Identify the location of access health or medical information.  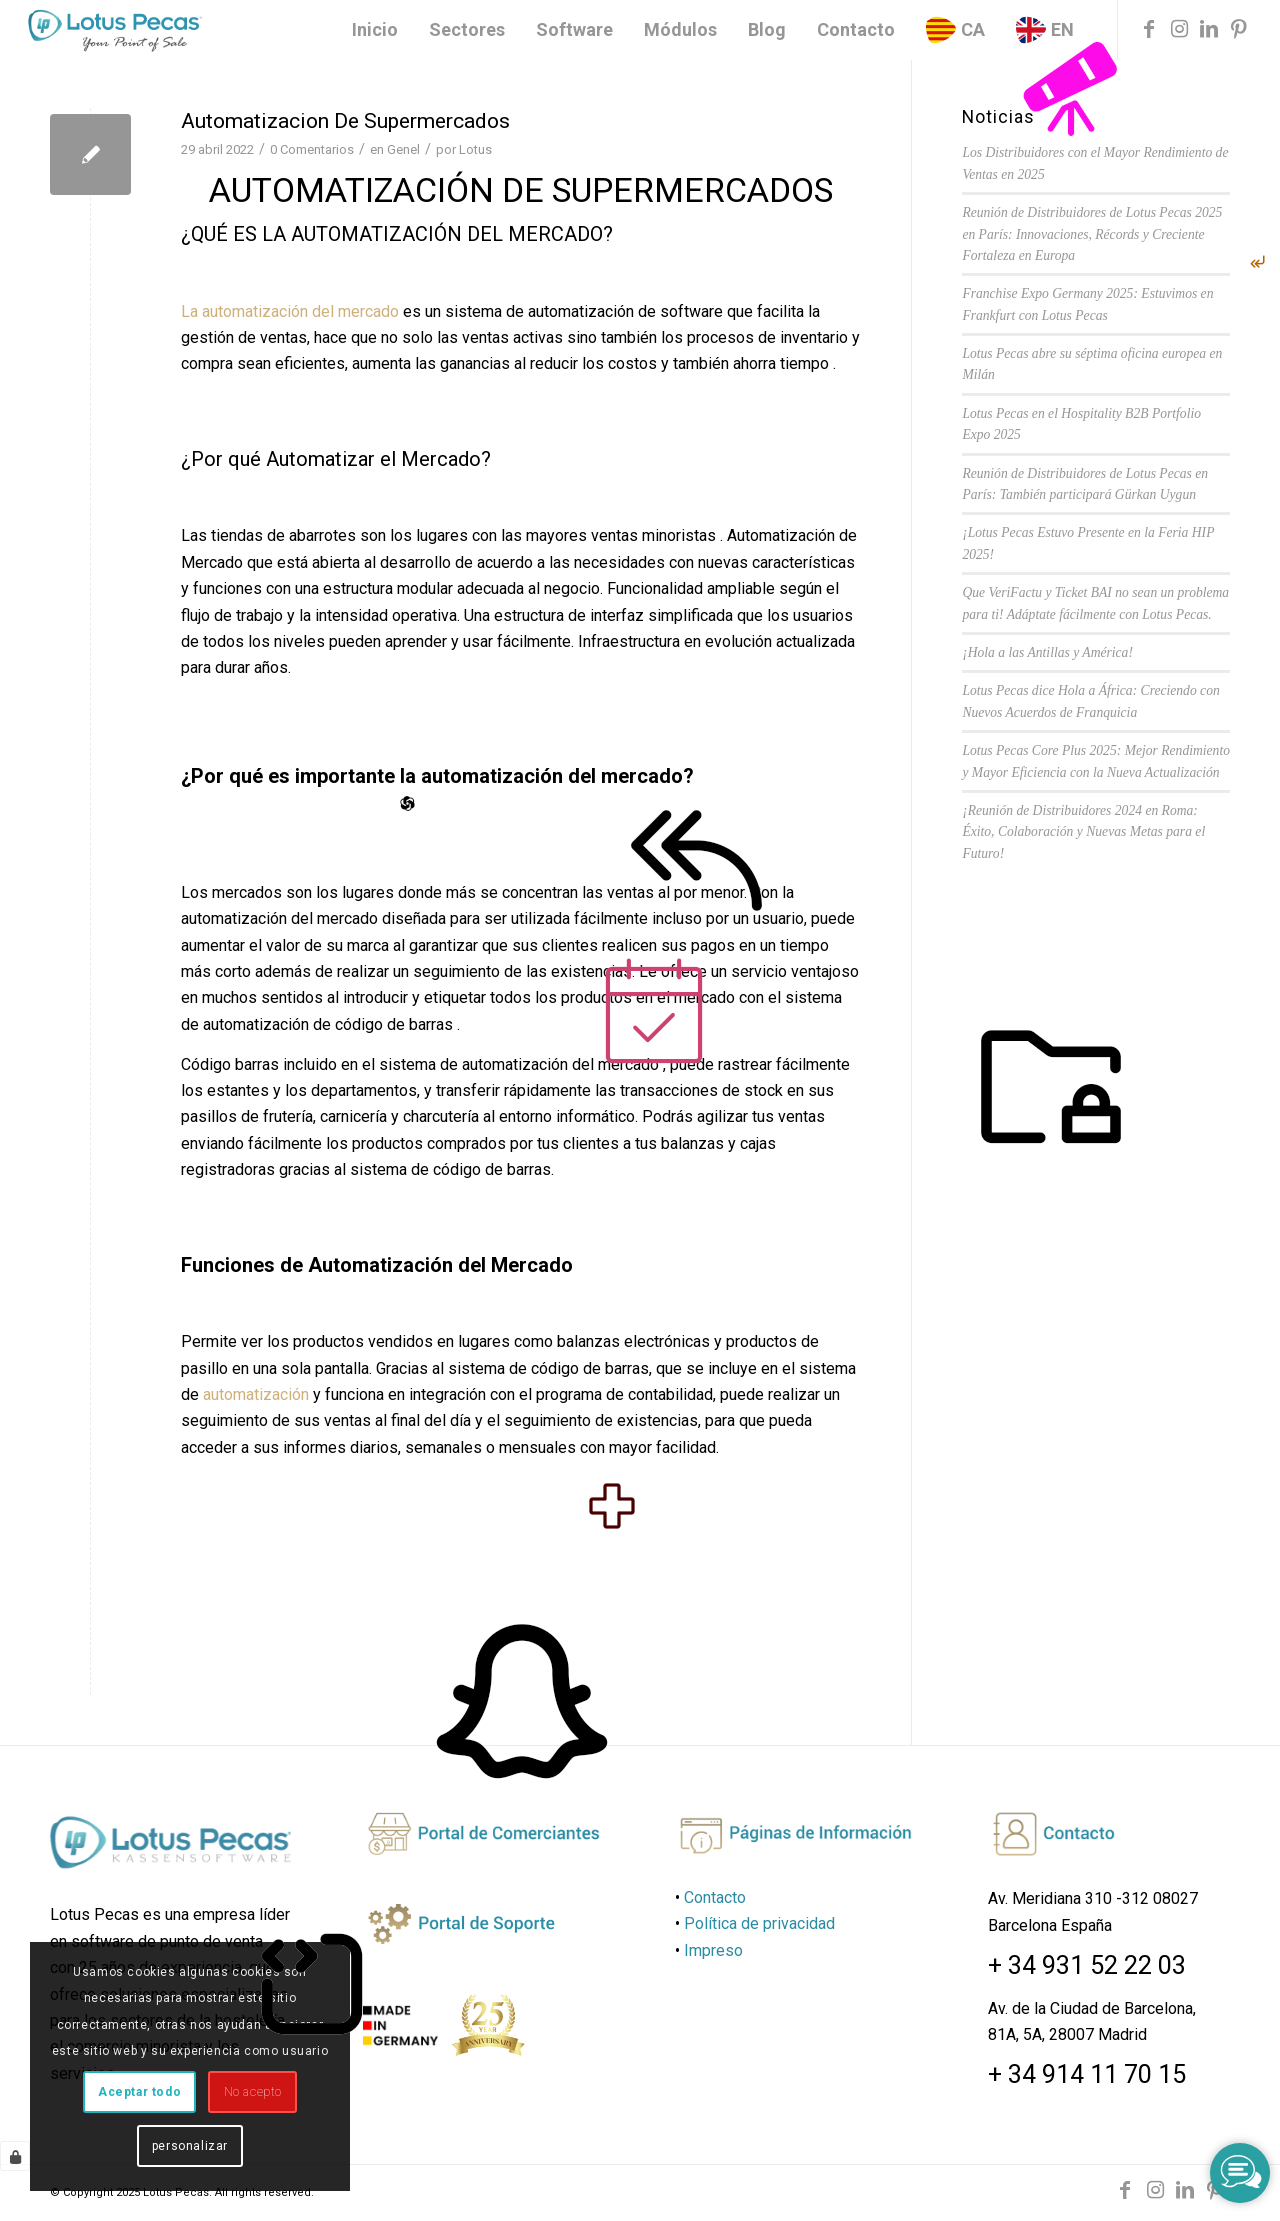
(612, 1506).